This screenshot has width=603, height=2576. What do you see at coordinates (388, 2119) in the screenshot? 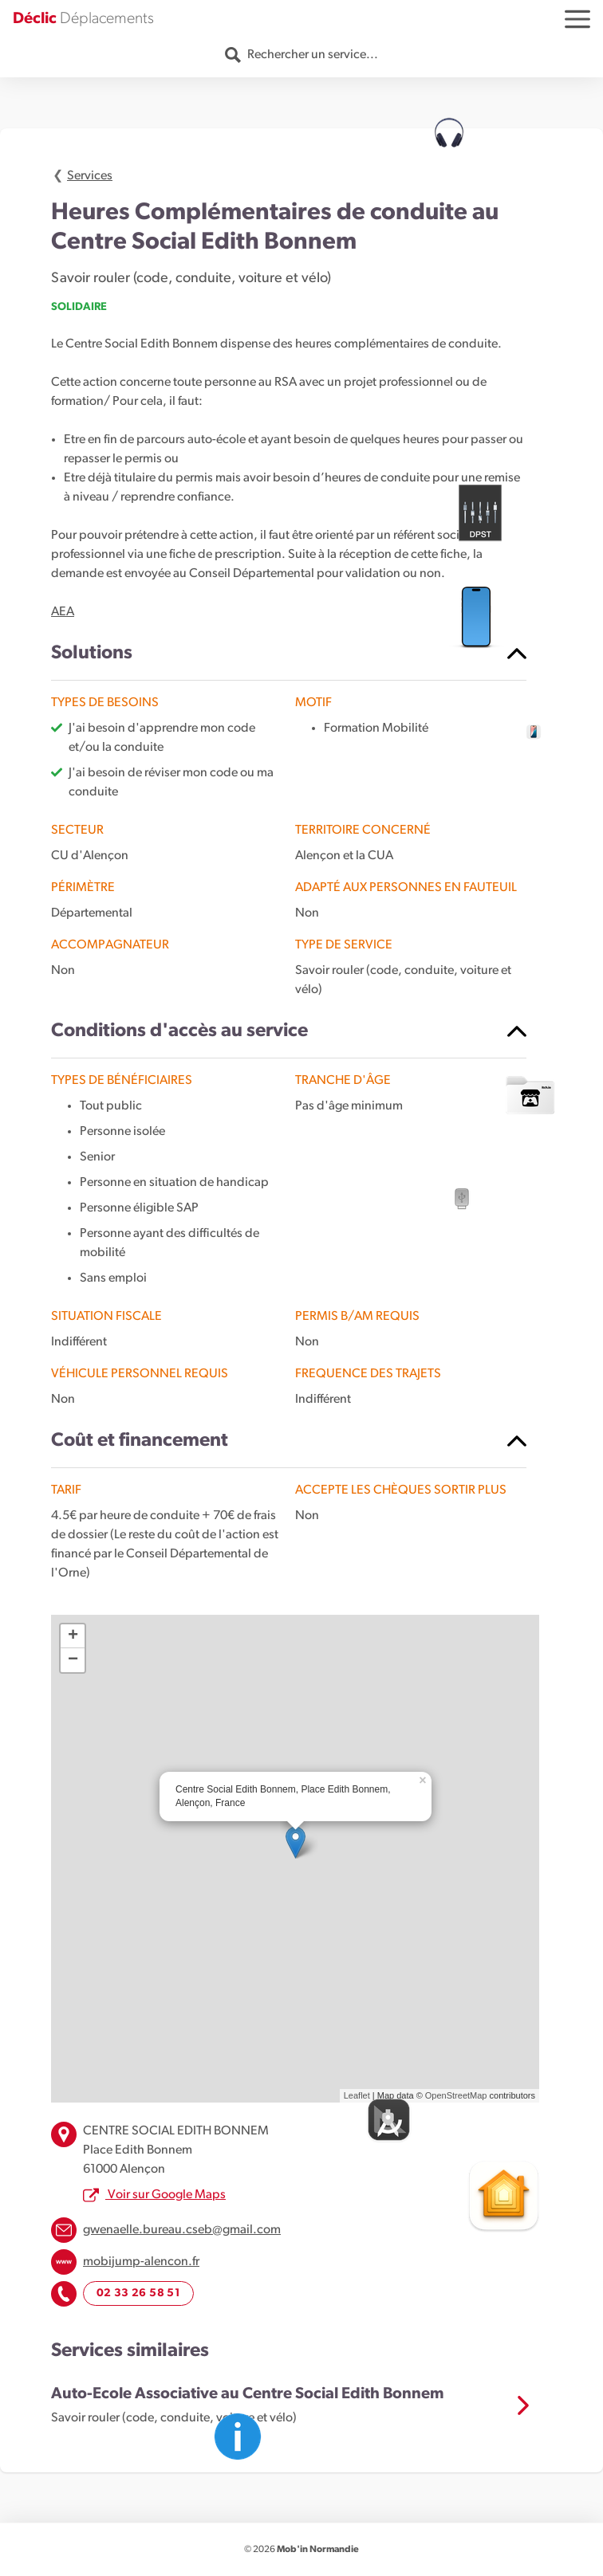
I see `open accessories or utility applications` at bounding box center [388, 2119].